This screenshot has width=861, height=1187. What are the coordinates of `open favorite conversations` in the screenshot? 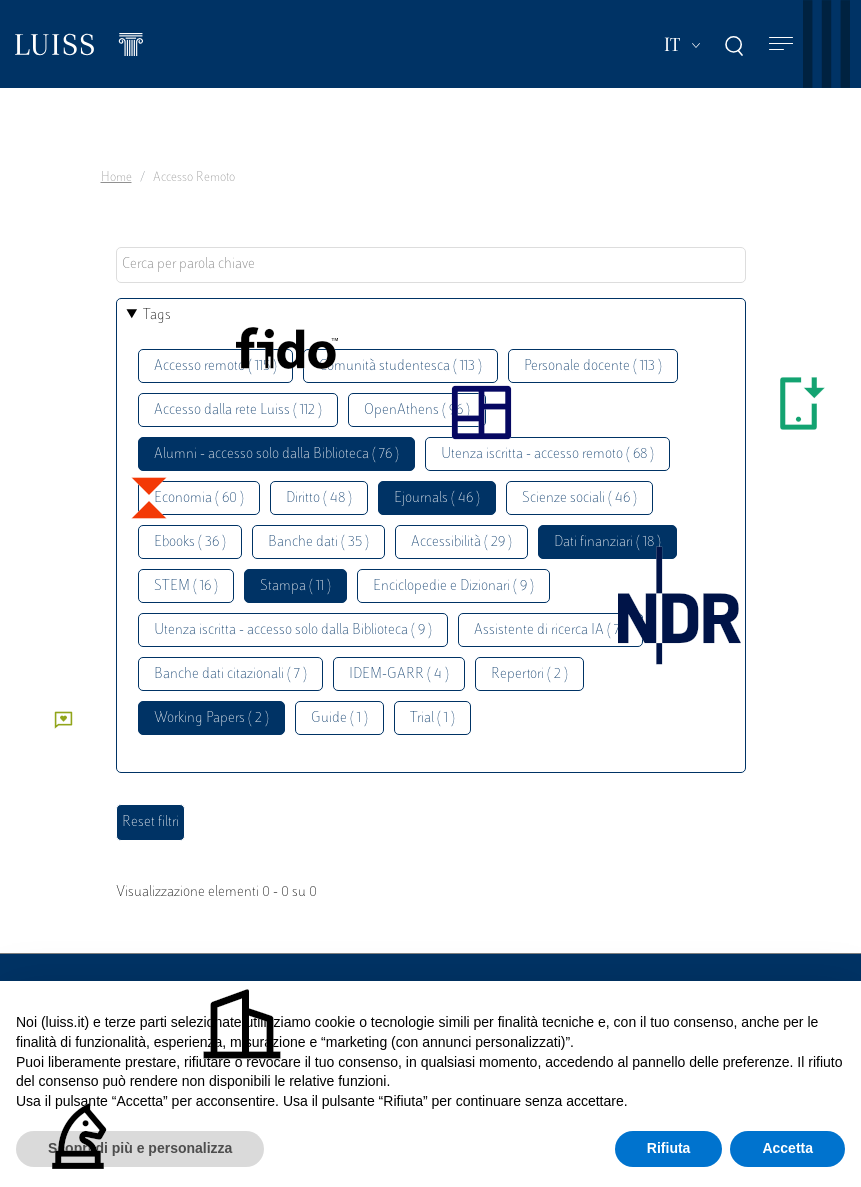 It's located at (63, 719).